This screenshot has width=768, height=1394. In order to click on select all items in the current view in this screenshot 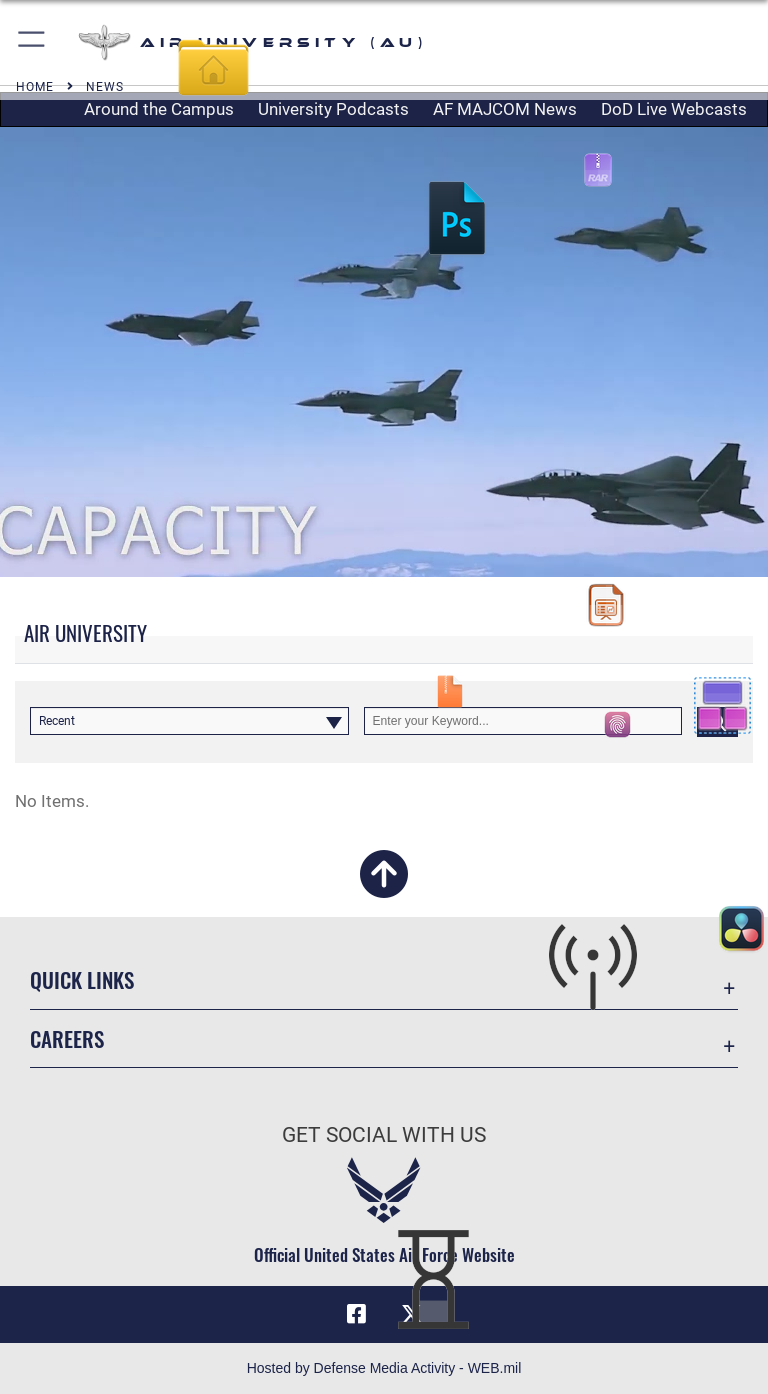, I will do `click(722, 705)`.